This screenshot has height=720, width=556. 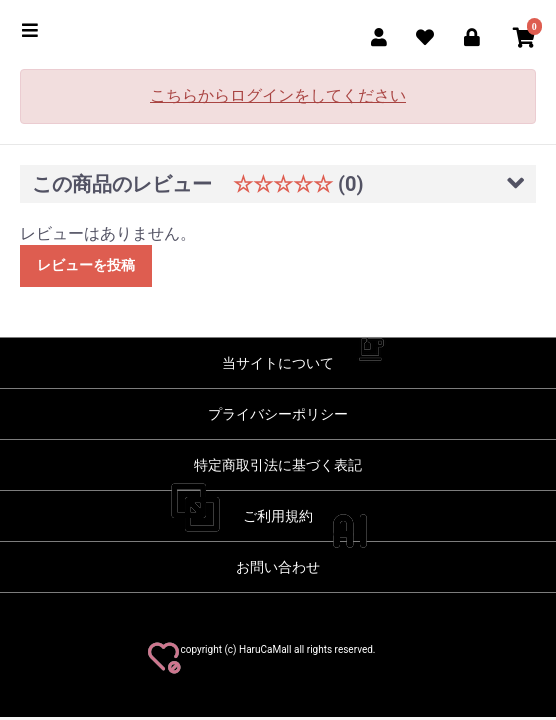 What do you see at coordinates (350, 531) in the screenshot?
I see `access AI-powered features` at bounding box center [350, 531].